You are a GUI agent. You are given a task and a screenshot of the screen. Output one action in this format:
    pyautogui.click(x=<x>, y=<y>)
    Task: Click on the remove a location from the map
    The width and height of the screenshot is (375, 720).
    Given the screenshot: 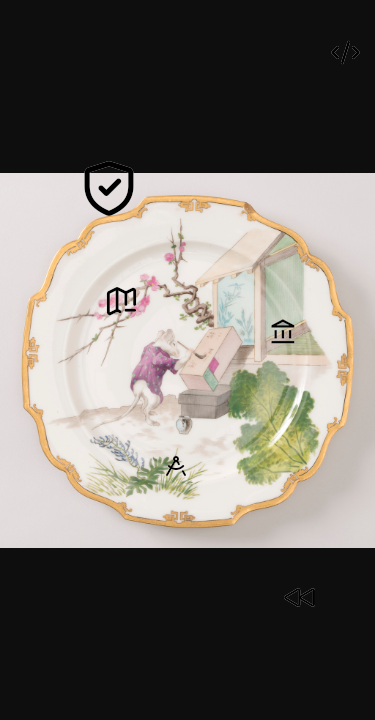 What is the action you would take?
    pyautogui.click(x=121, y=301)
    